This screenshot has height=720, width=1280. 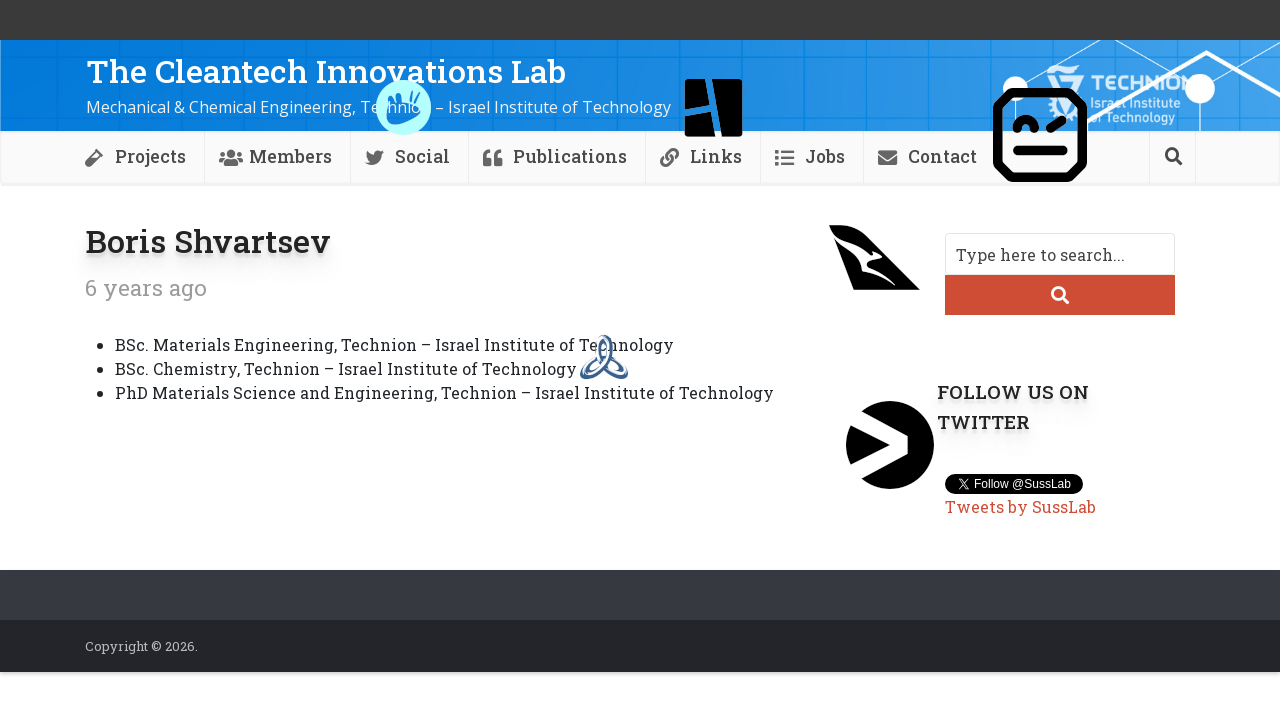 I want to click on open the Viaplay streaming app, so click(x=890, y=445).